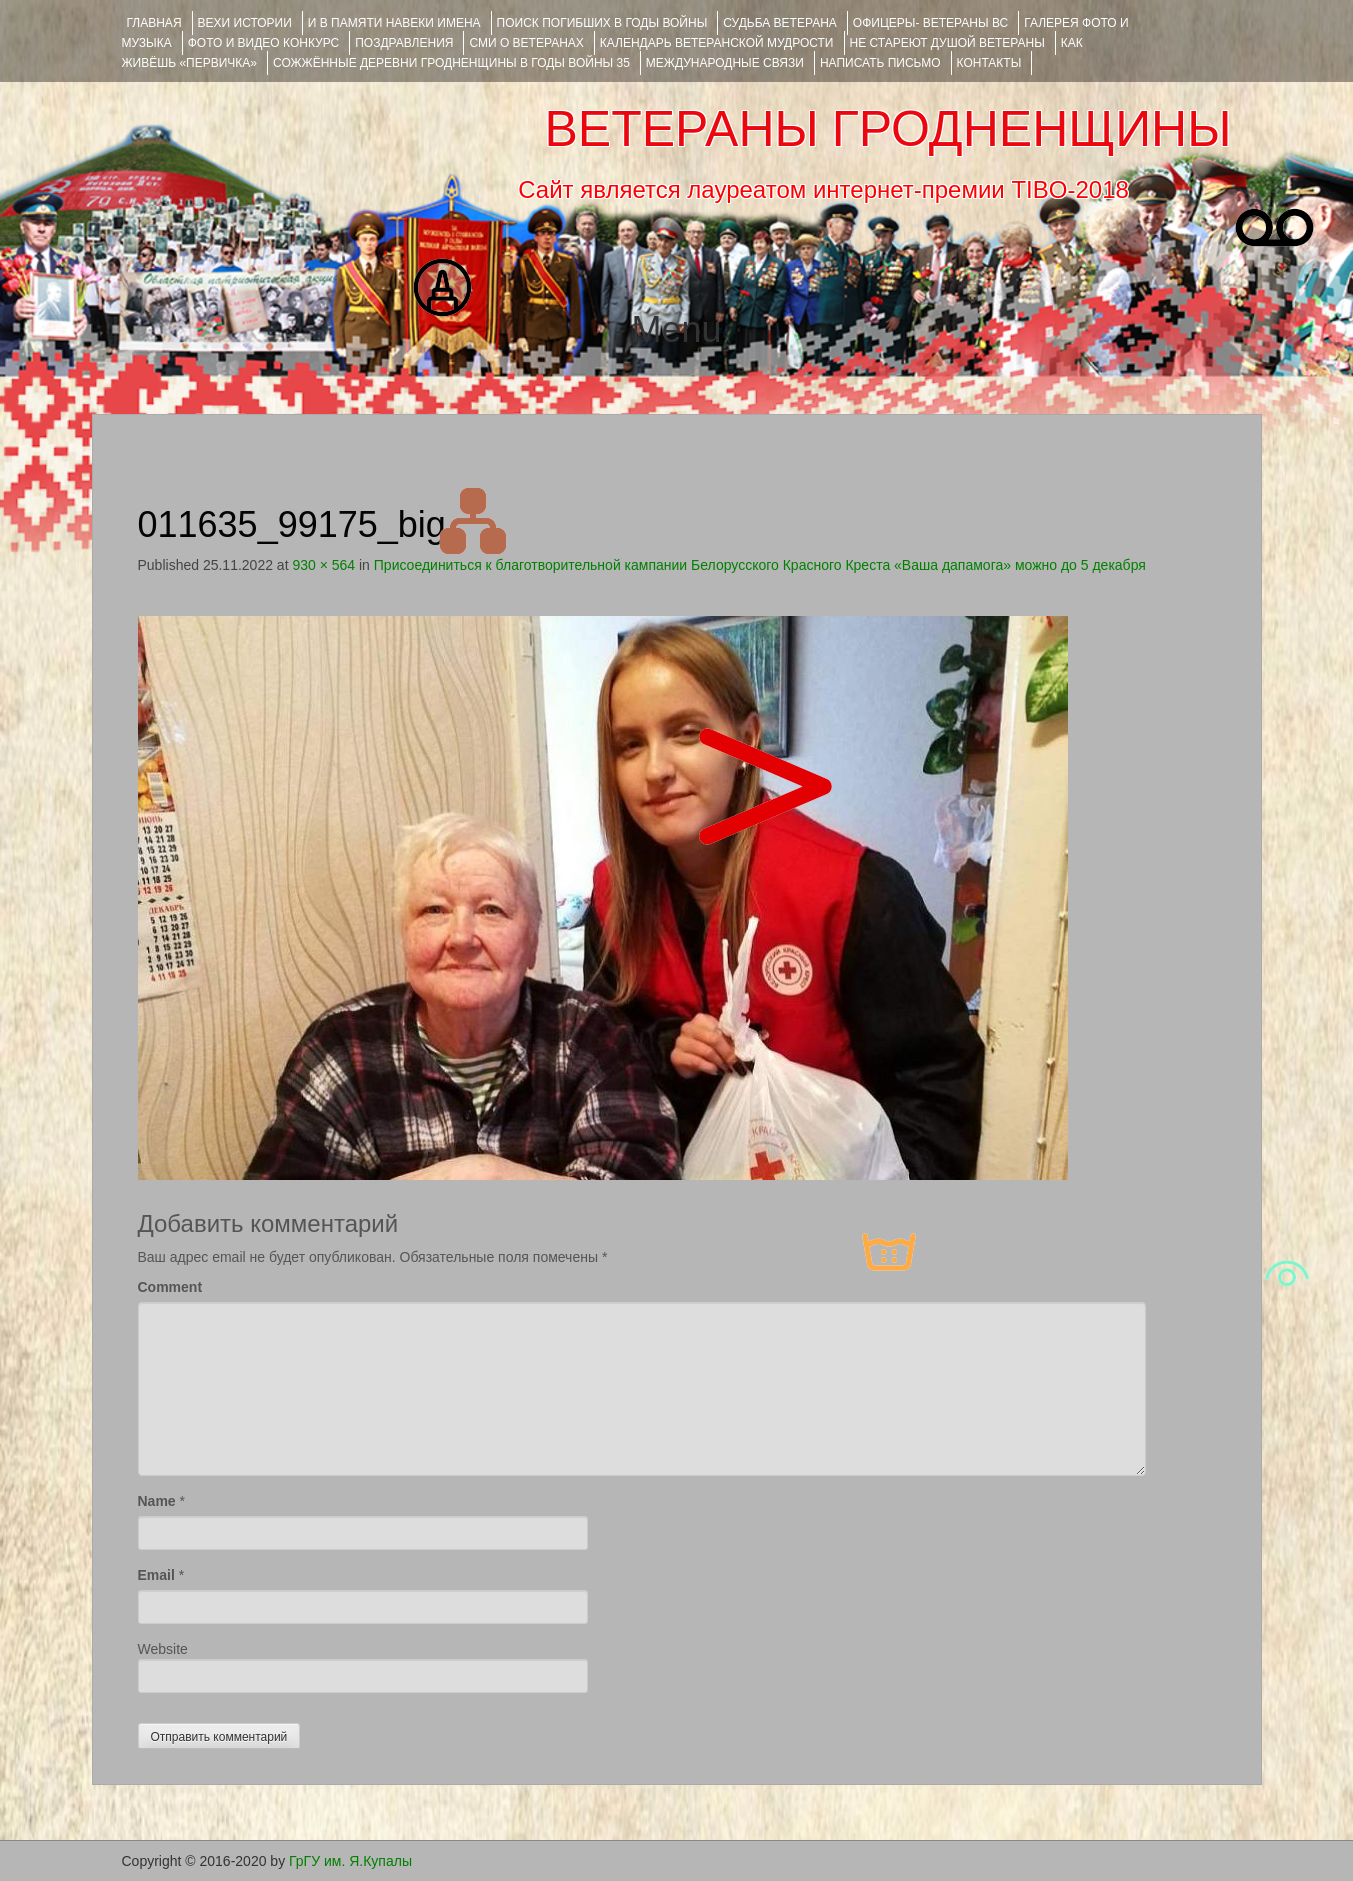 The width and height of the screenshot is (1353, 1881). Describe the element at coordinates (1274, 227) in the screenshot. I see `access voicemail messages` at that location.